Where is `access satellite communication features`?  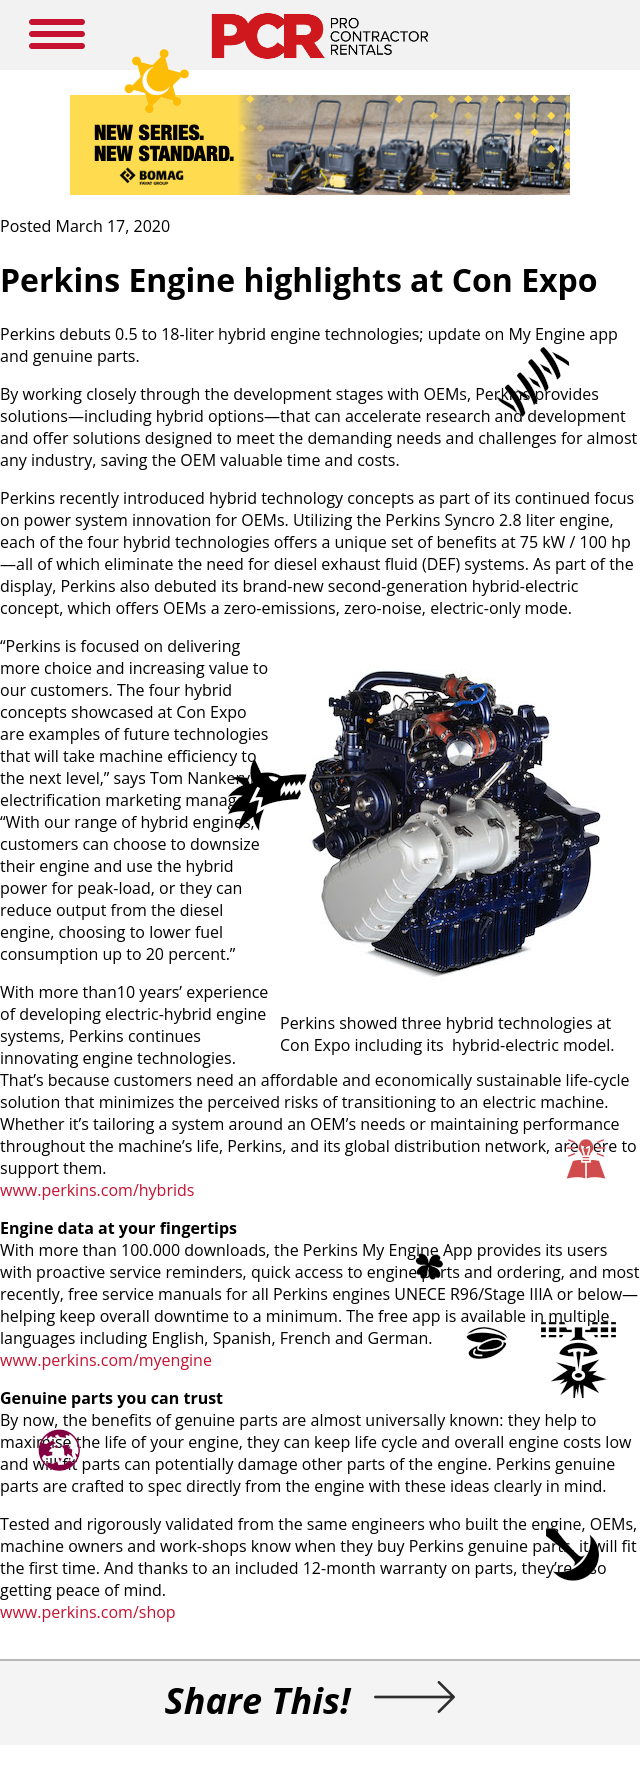
access satellite communication features is located at coordinates (578, 1359).